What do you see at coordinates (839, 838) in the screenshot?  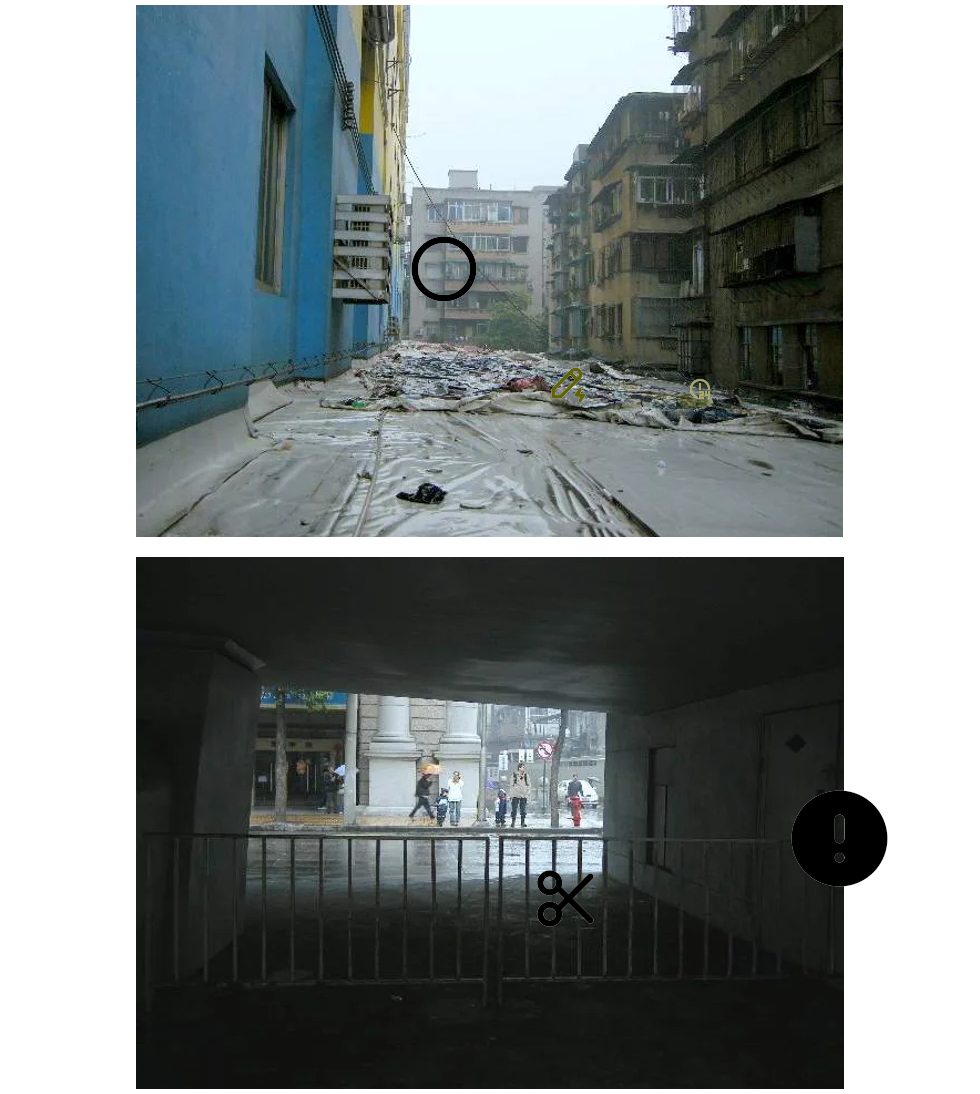 I see `indicates an error or warning state` at bounding box center [839, 838].